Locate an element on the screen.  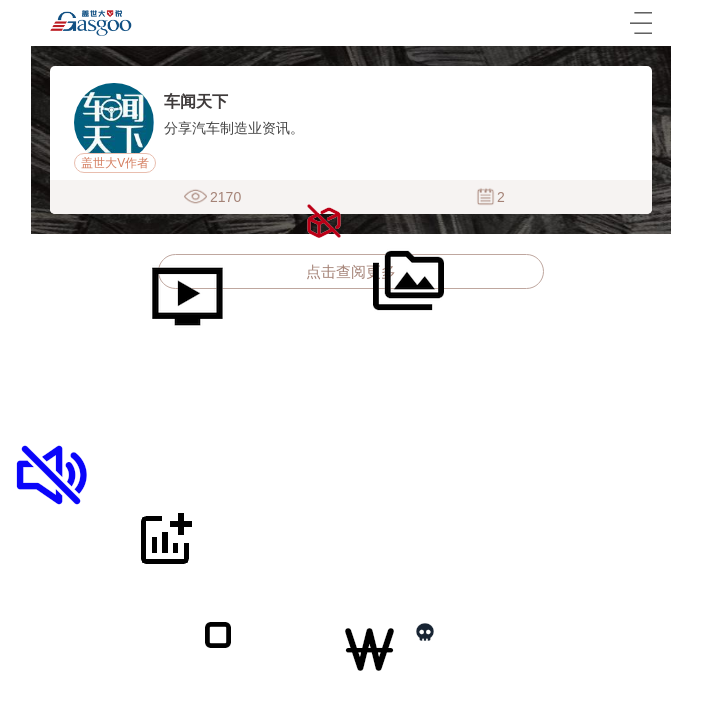
mute audio or sound is located at coordinates (51, 475).